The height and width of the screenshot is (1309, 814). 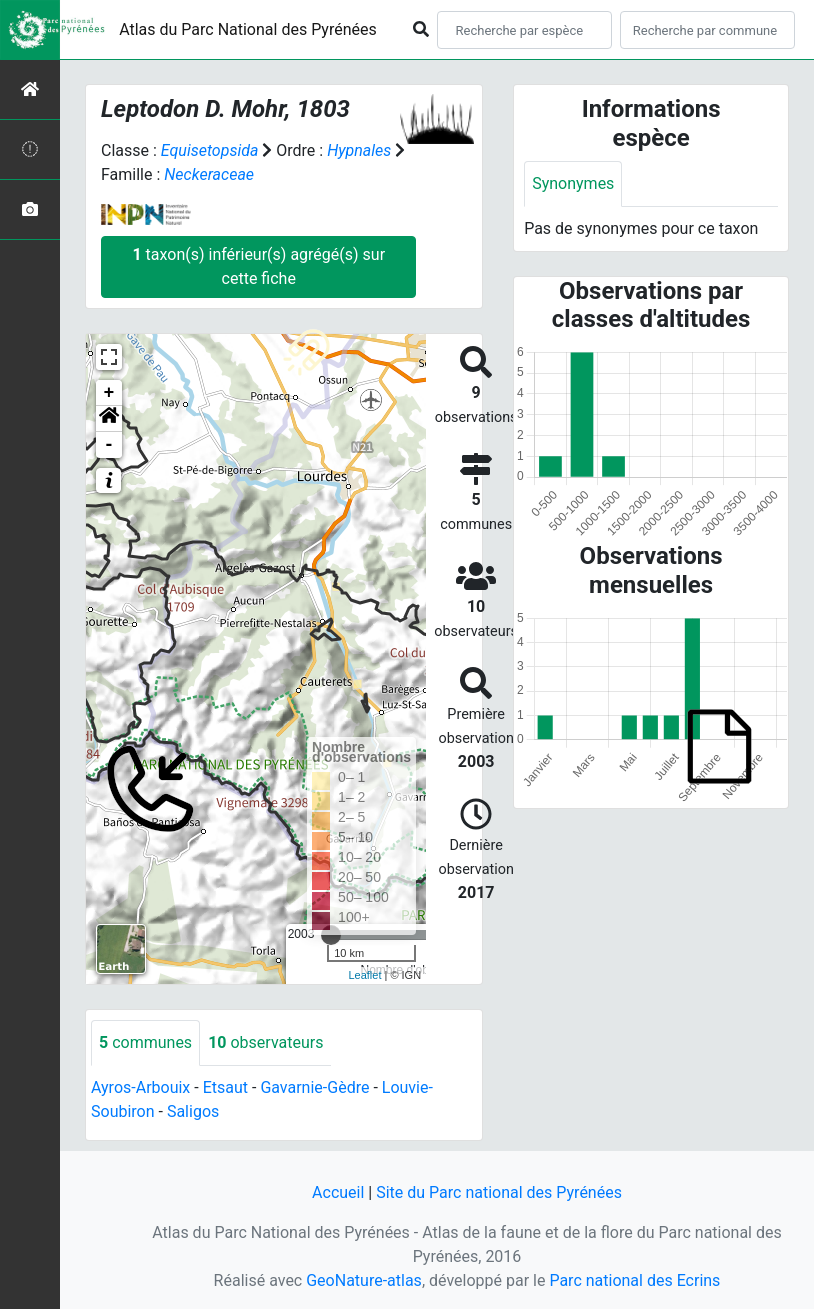 What do you see at coordinates (306, 352) in the screenshot?
I see `attract or pull related items together` at bounding box center [306, 352].